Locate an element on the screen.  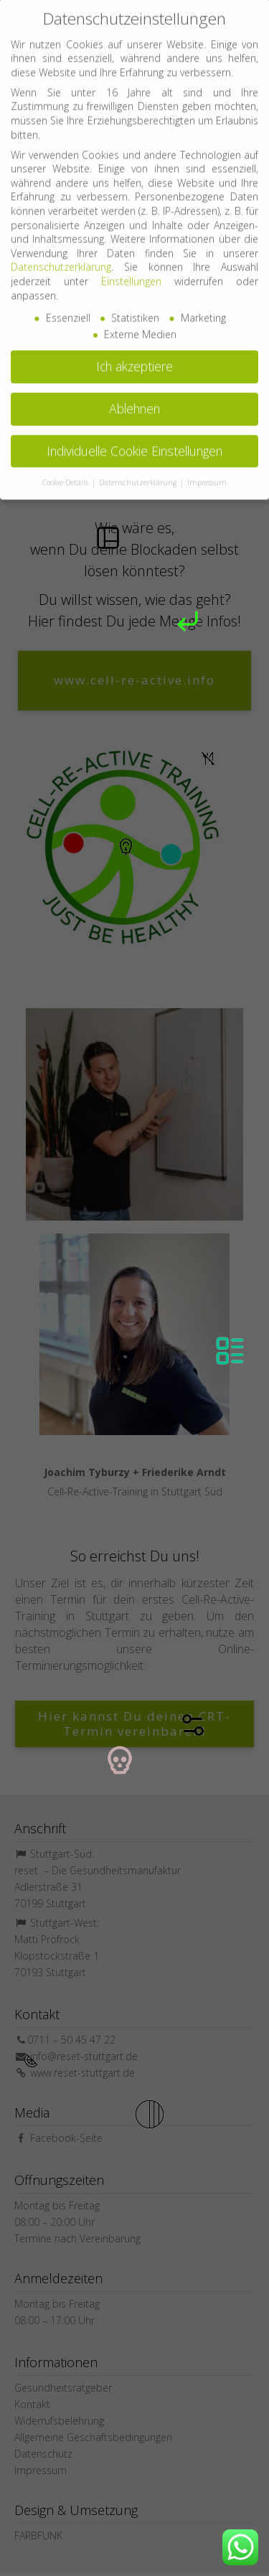
find nearby parking meters is located at coordinates (126, 847).